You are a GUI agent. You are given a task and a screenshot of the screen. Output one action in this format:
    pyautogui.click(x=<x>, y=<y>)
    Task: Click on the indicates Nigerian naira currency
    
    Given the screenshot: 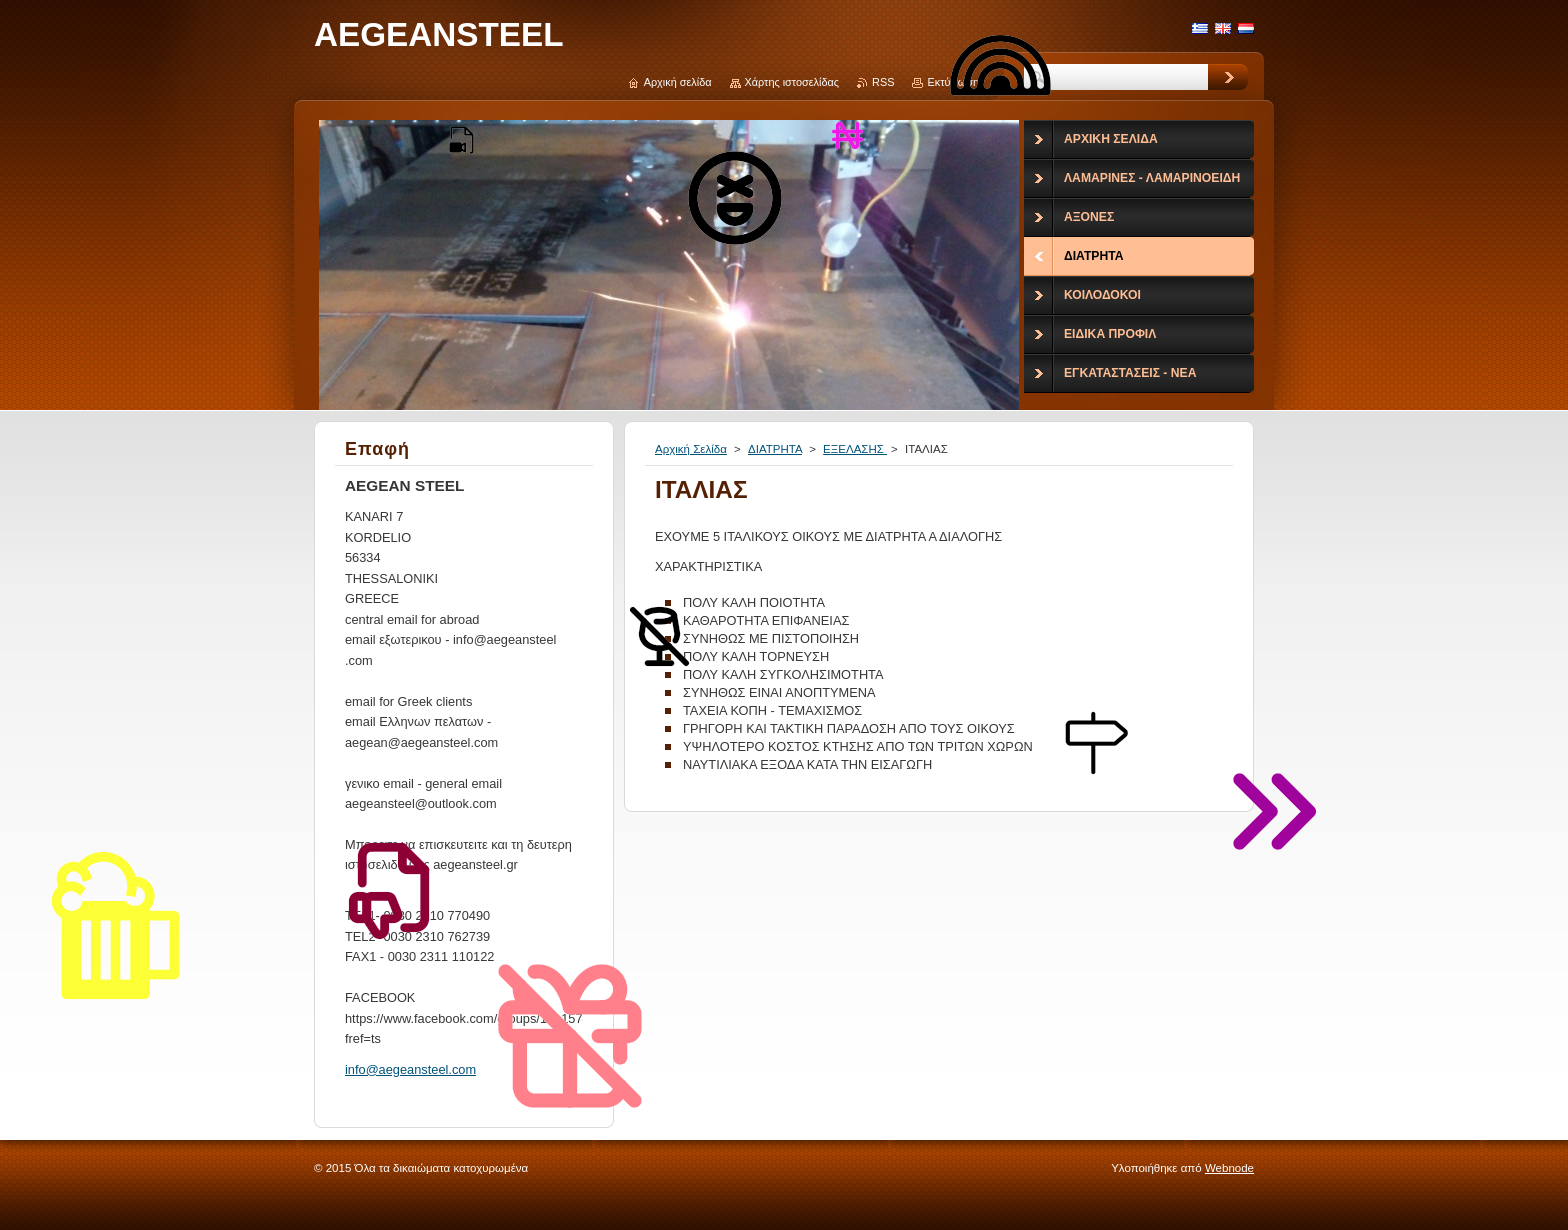 What is the action you would take?
    pyautogui.click(x=847, y=135)
    